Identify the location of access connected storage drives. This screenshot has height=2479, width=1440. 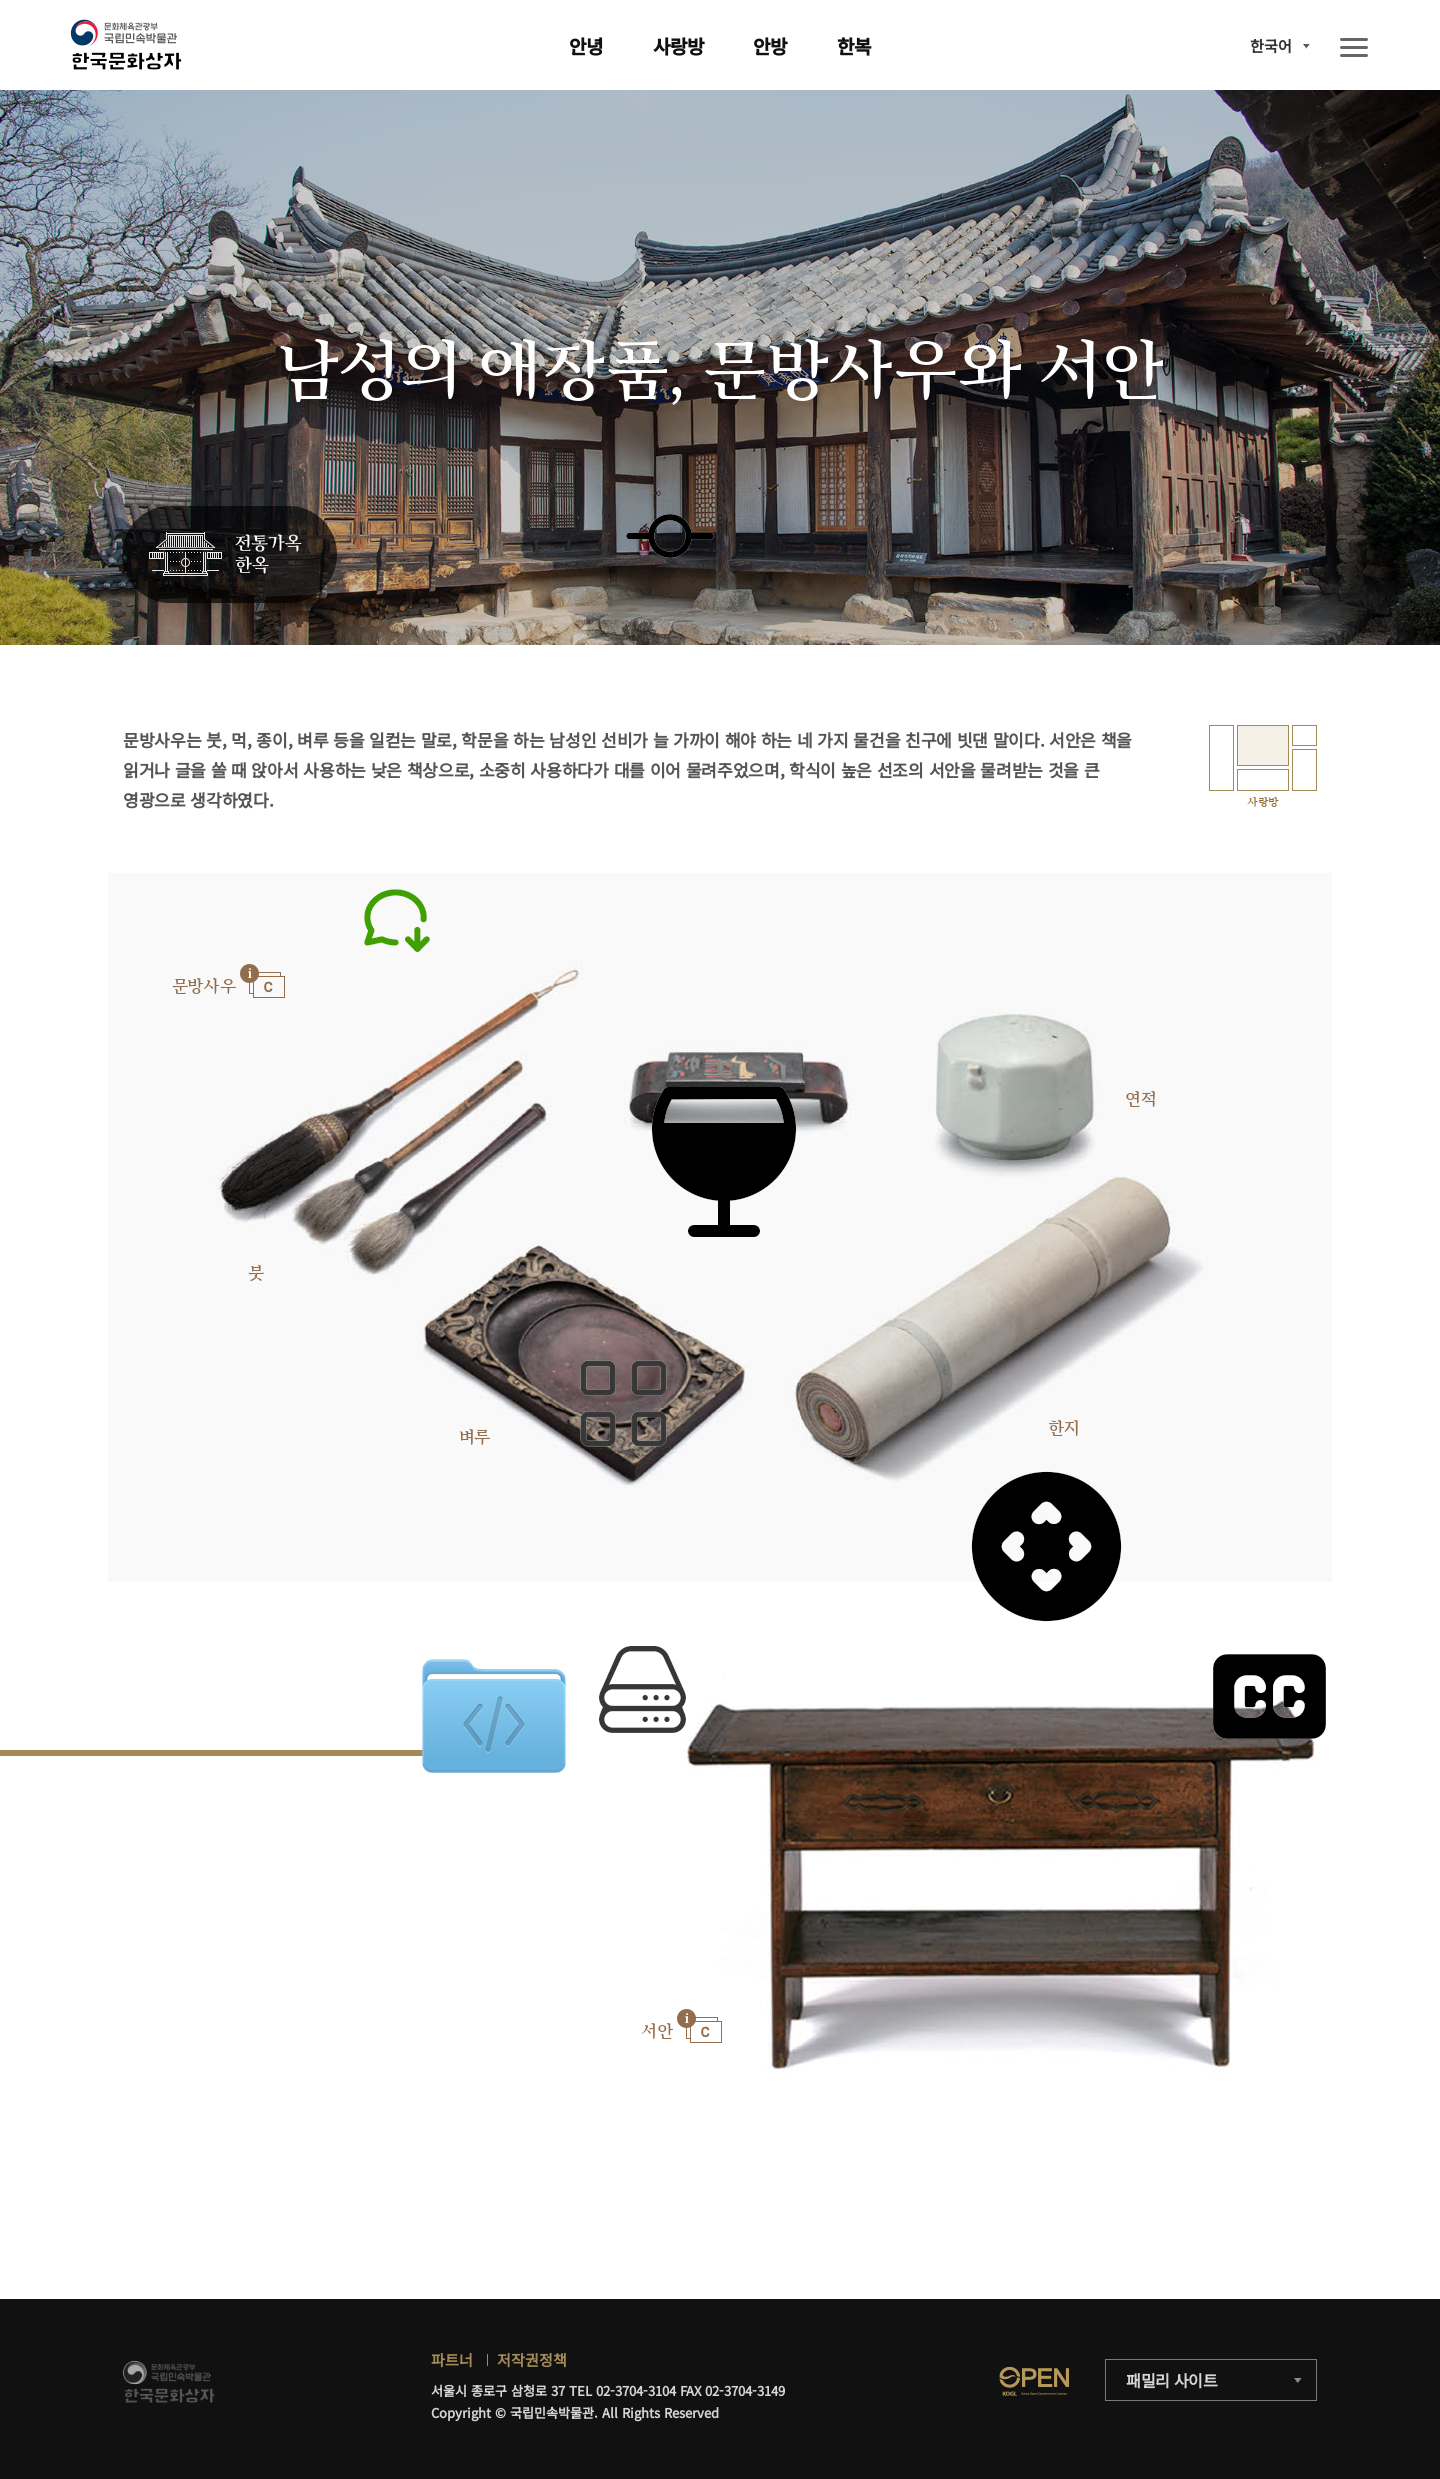
(642, 1689).